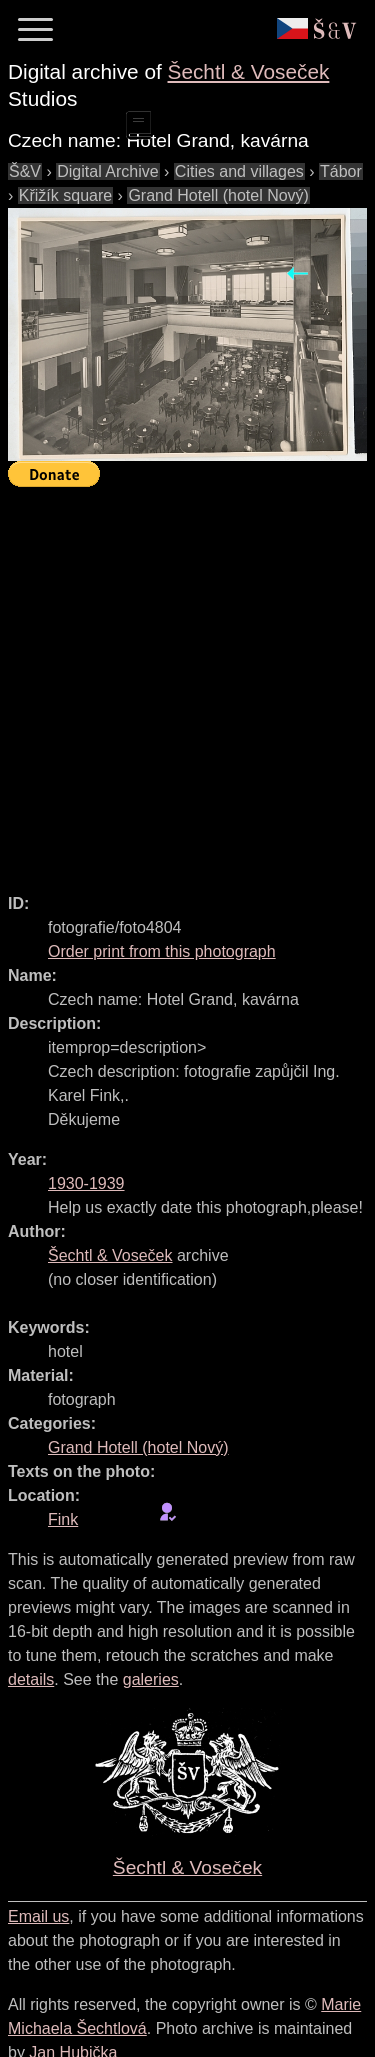  Describe the element at coordinates (167, 1512) in the screenshot. I see `follow this user` at that location.